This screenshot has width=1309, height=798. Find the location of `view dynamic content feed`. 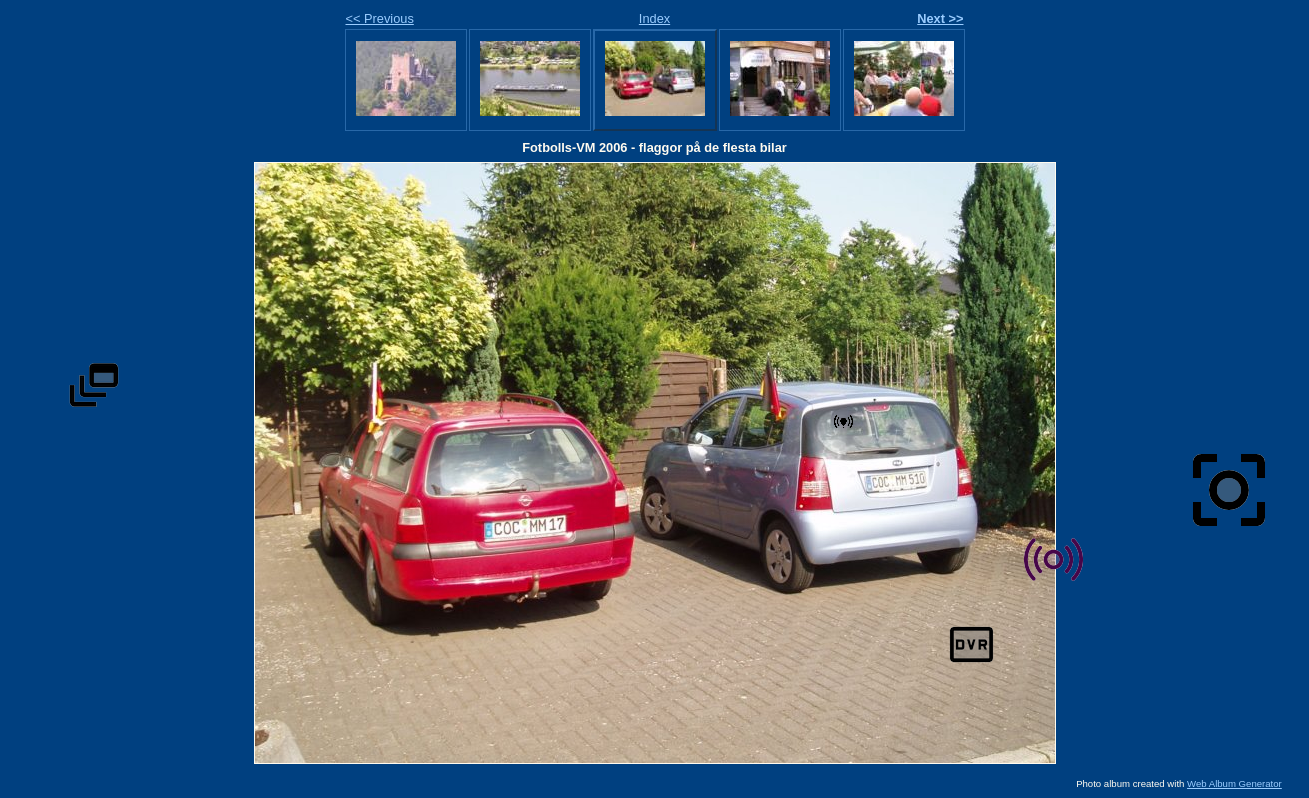

view dynamic content feed is located at coordinates (94, 385).